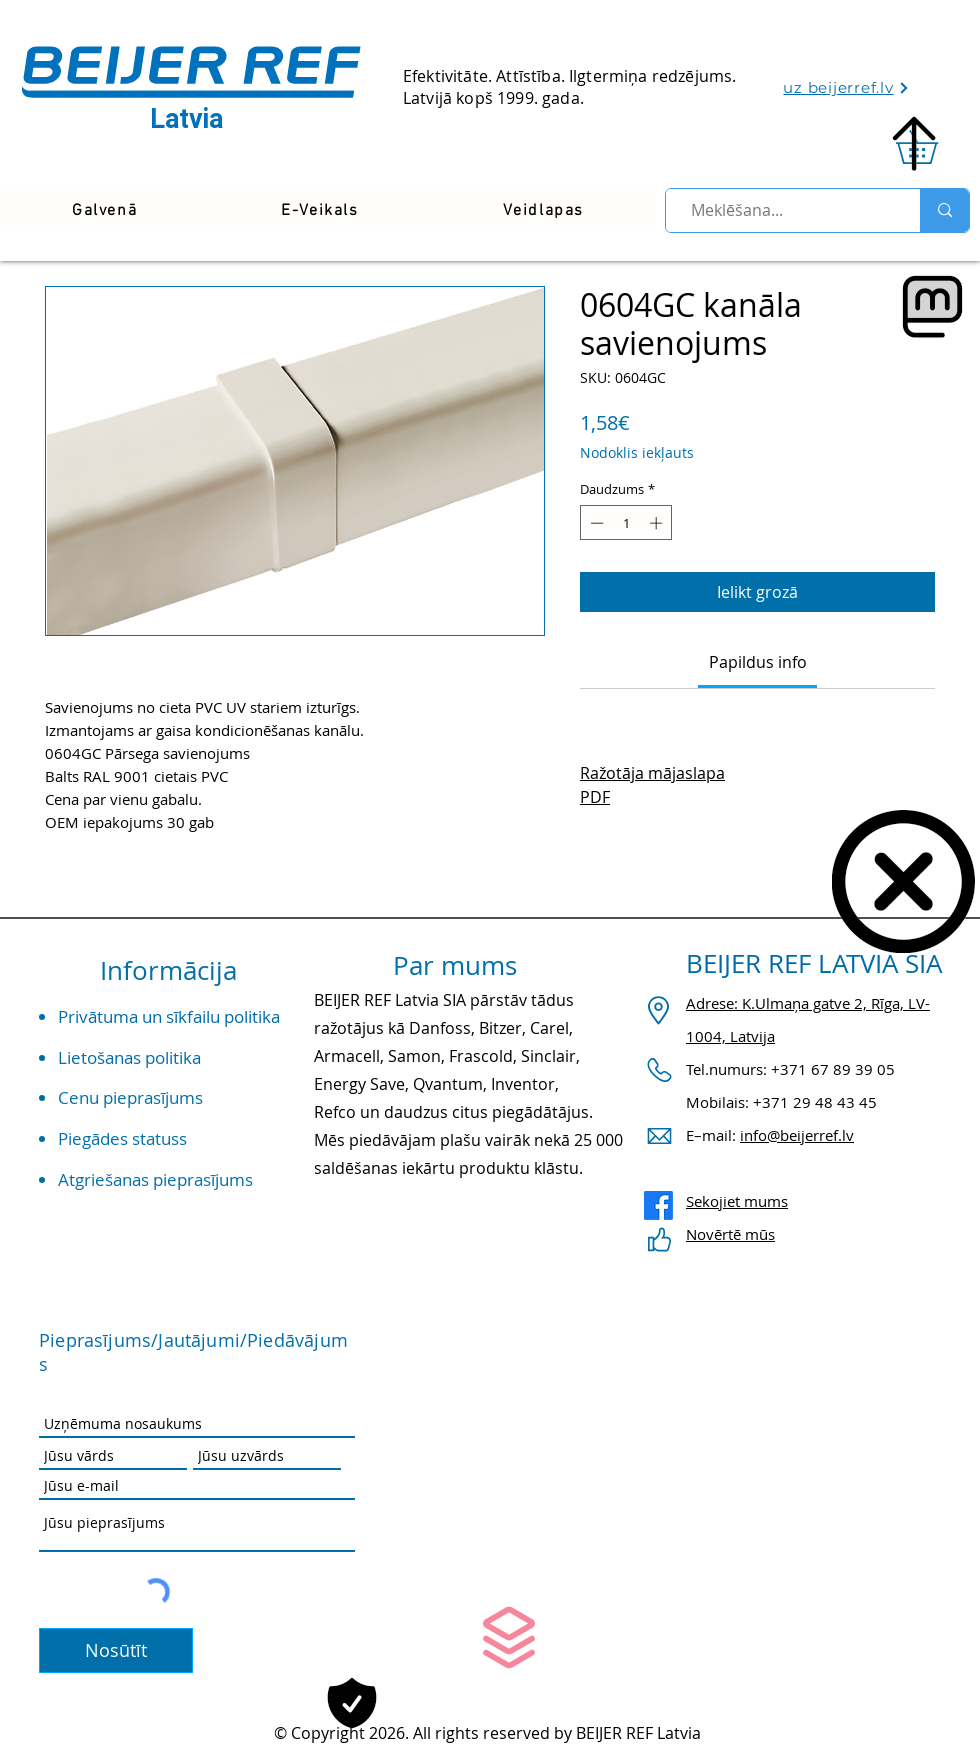 Image resolution: width=980 pixels, height=1752 pixels. What do you see at coordinates (509, 1638) in the screenshot?
I see `view stacked layers or items` at bounding box center [509, 1638].